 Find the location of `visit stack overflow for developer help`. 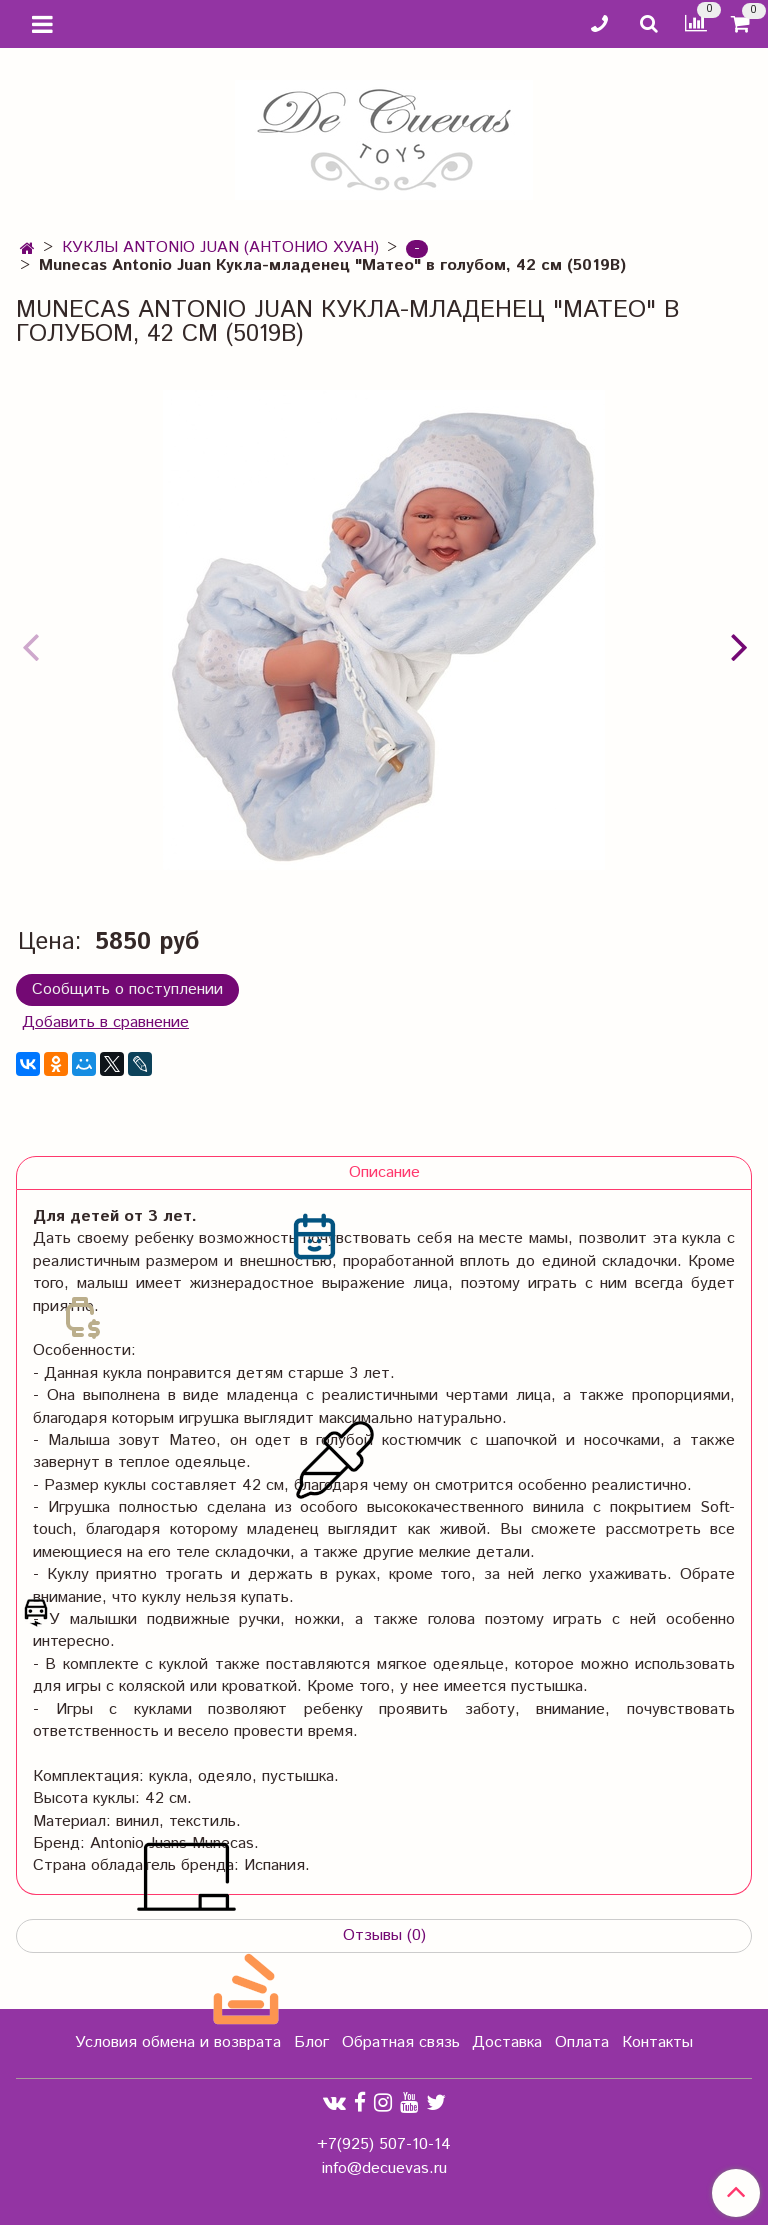

visit stack overflow for developer help is located at coordinates (246, 1989).